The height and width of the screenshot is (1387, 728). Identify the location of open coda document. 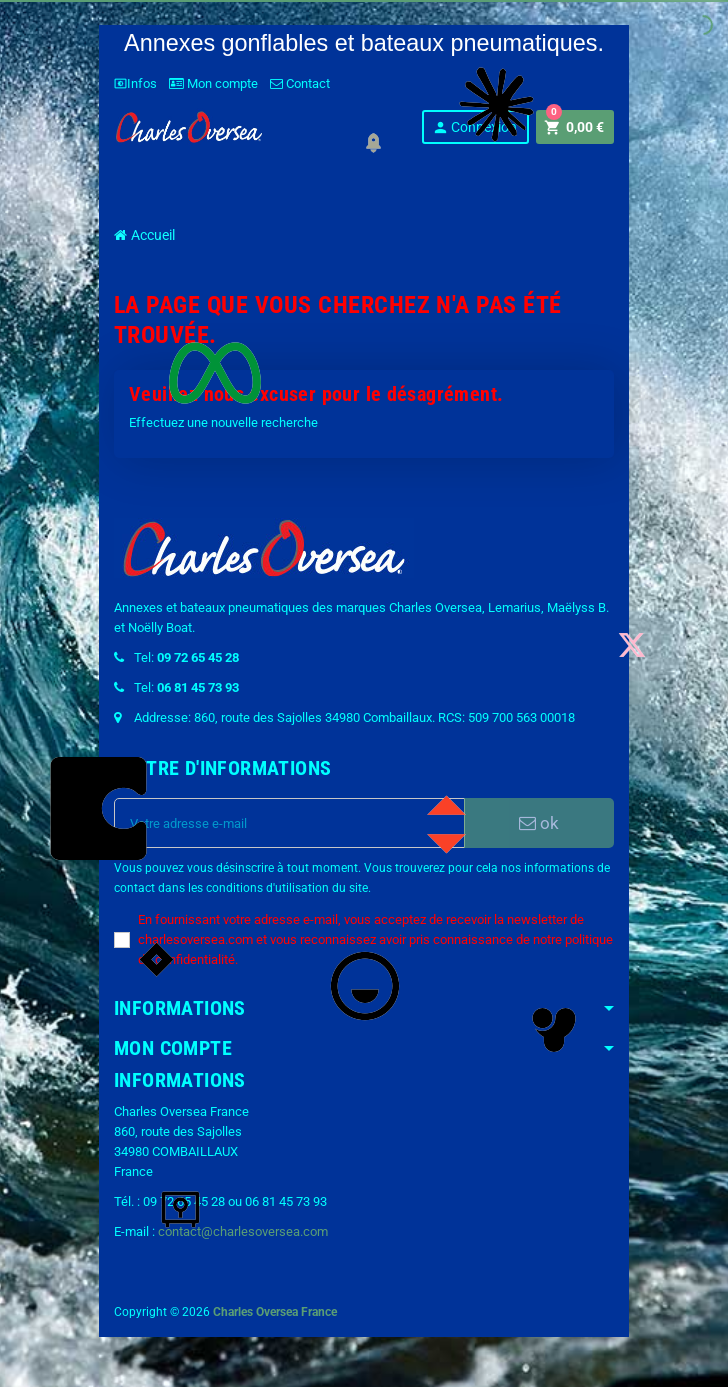
(98, 808).